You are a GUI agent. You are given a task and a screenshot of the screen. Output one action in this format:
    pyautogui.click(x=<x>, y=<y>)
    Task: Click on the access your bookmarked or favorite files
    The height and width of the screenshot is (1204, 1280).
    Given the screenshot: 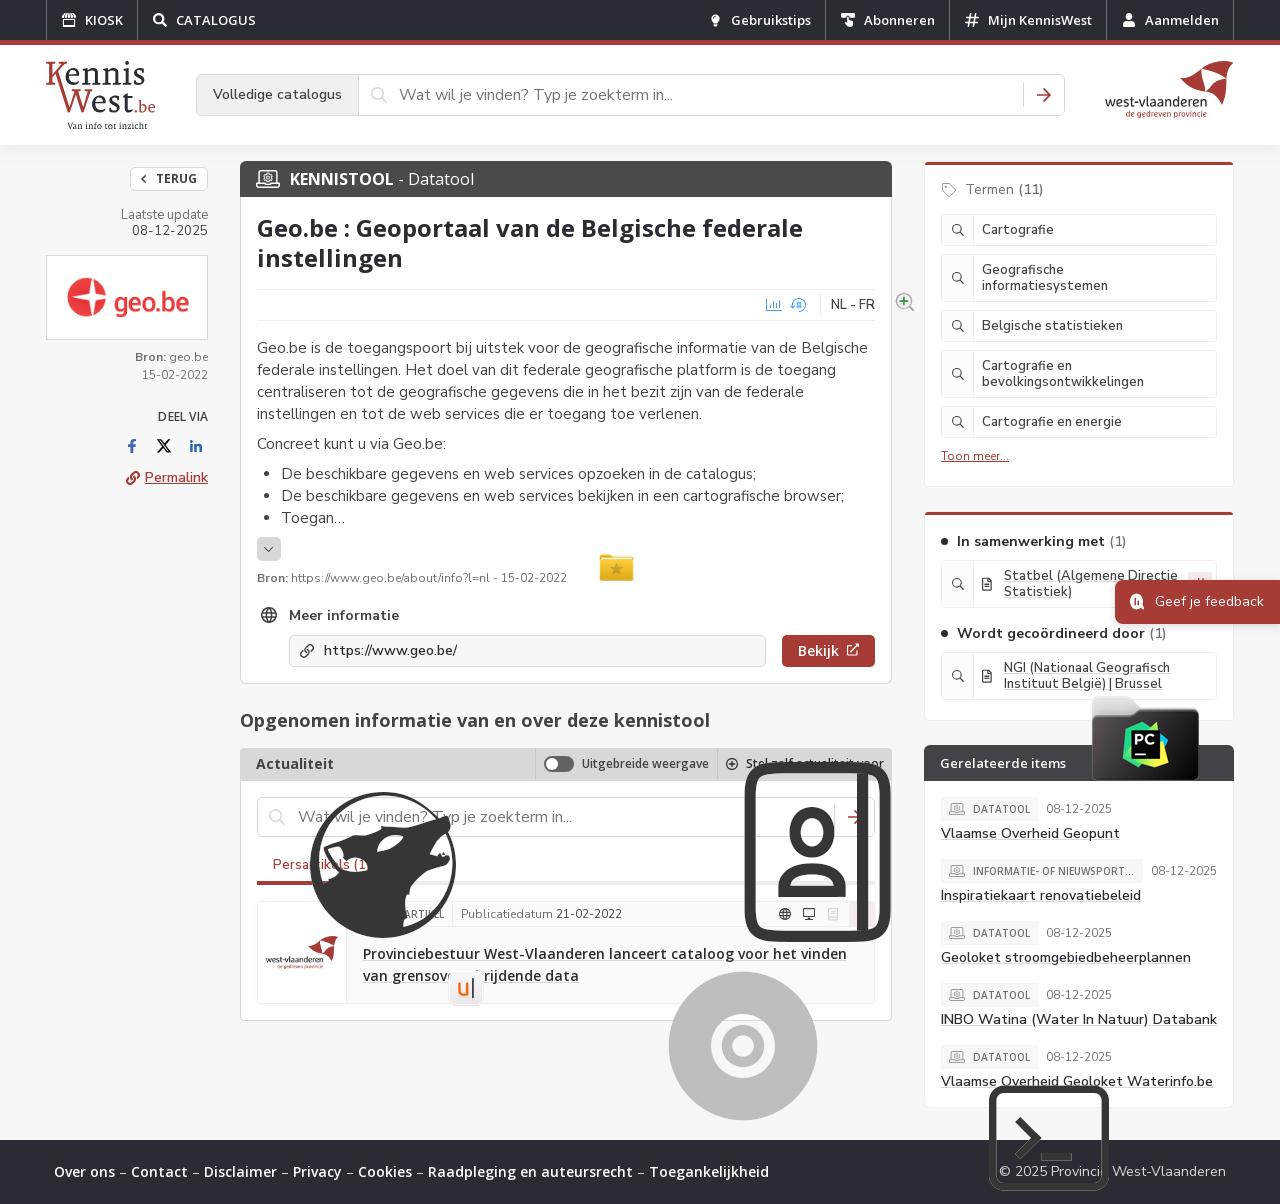 What is the action you would take?
    pyautogui.click(x=616, y=567)
    